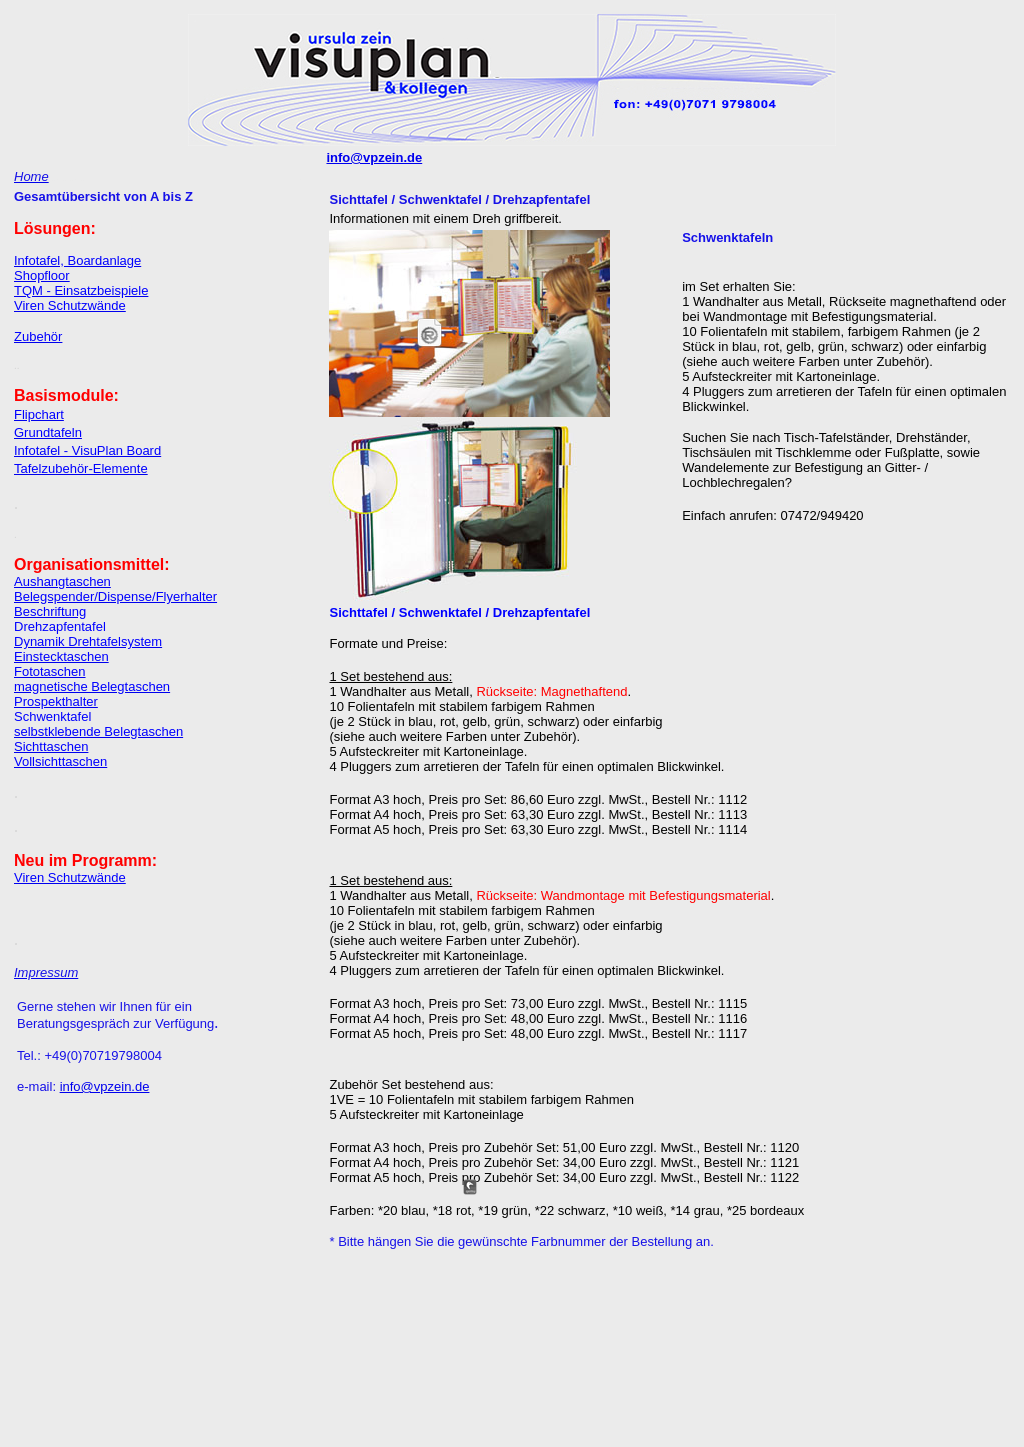 This screenshot has width=1024, height=1447. What do you see at coordinates (470, 1187) in the screenshot?
I see `qemu virtual disk image file` at bounding box center [470, 1187].